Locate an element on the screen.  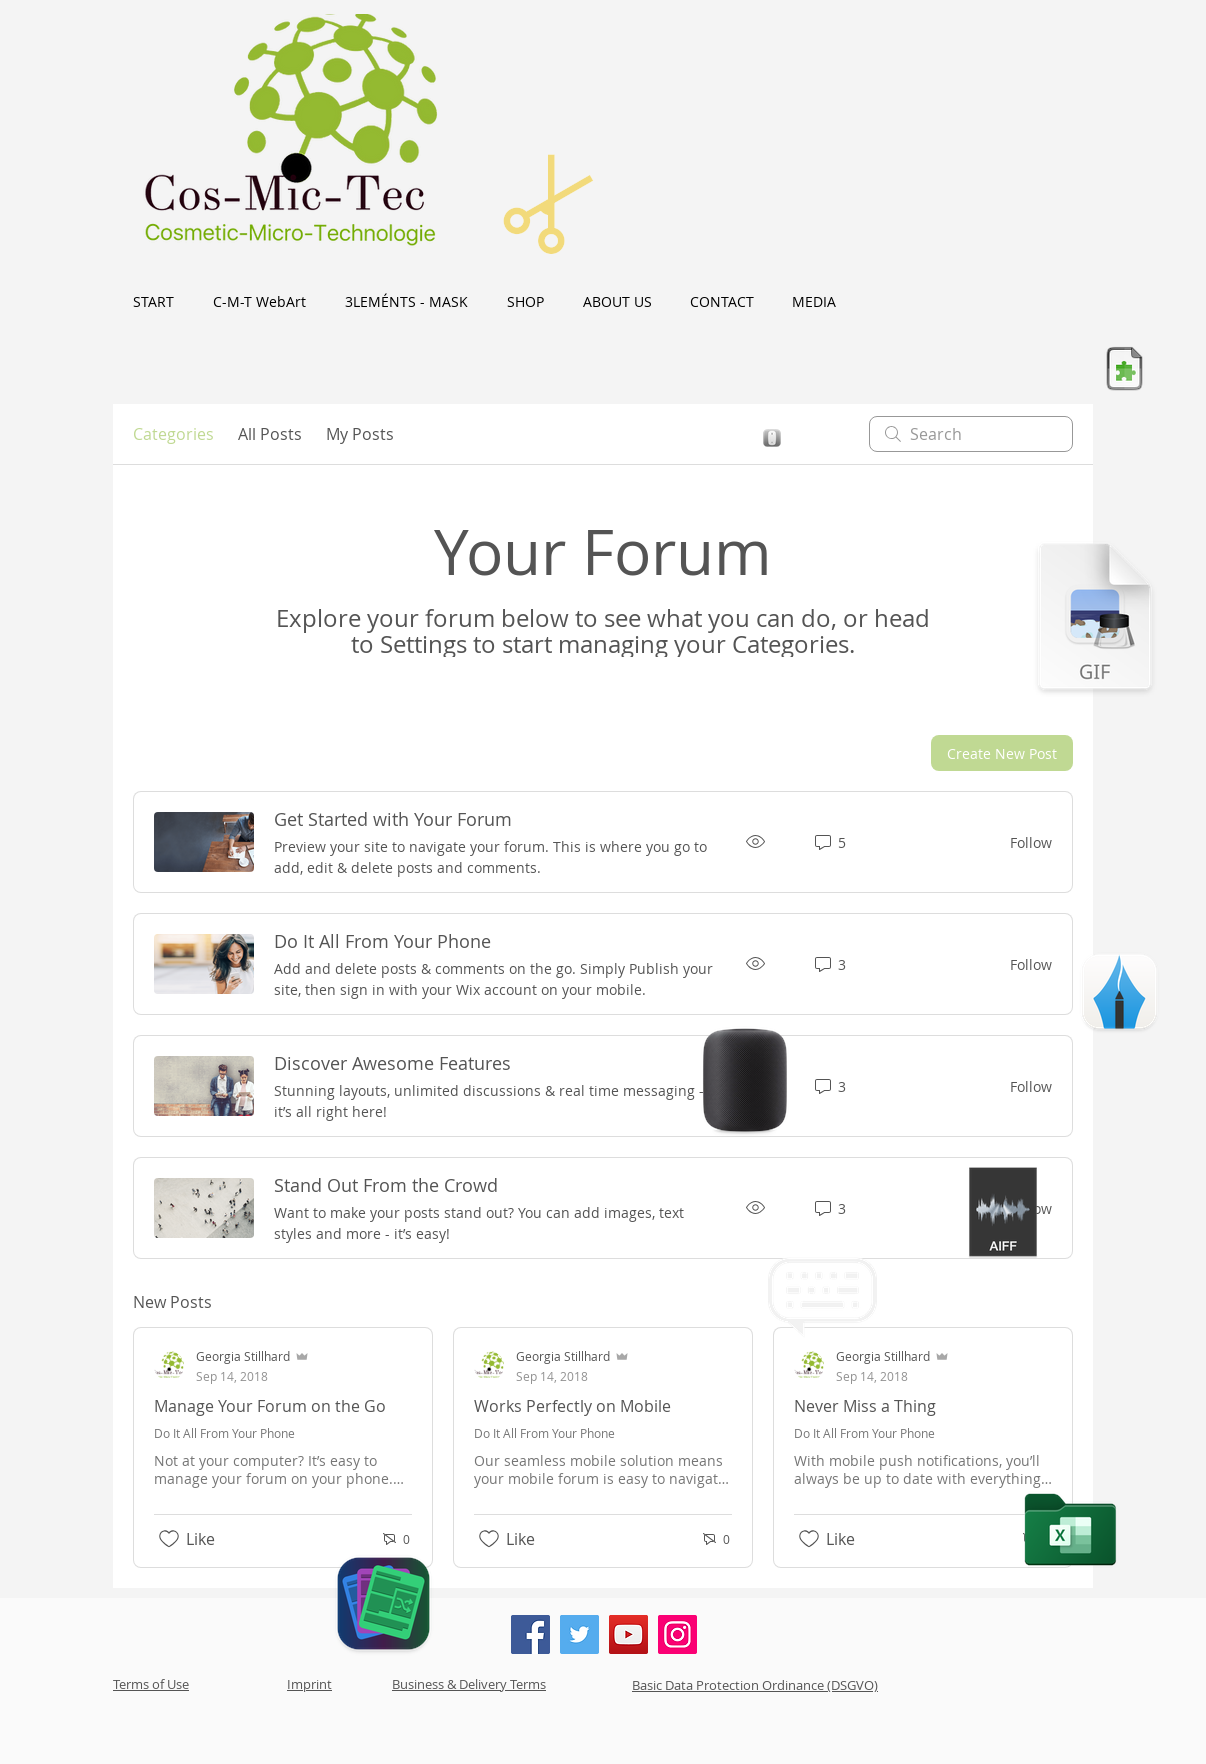
open folder containing excel spreadsheets is located at coordinates (1070, 1532).